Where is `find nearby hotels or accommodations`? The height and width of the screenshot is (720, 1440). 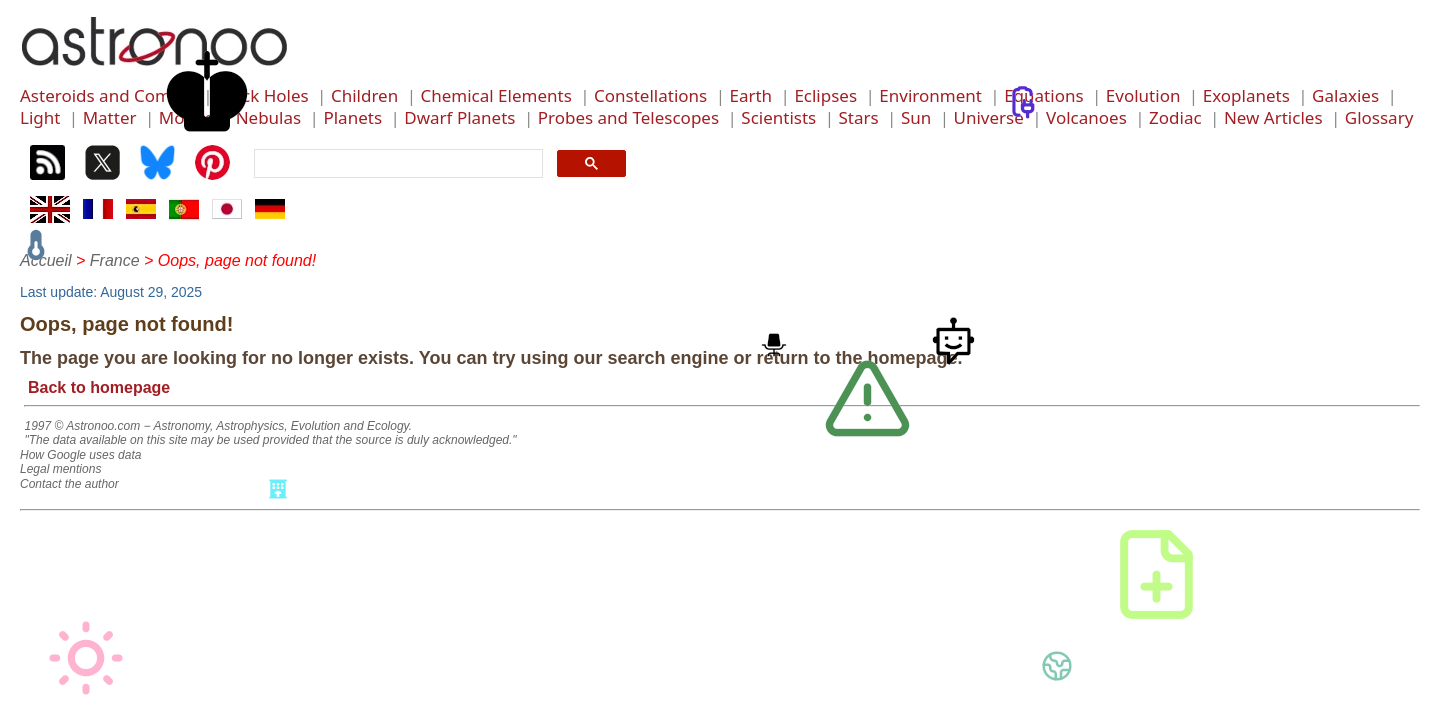 find nearby hotels or accommodations is located at coordinates (278, 489).